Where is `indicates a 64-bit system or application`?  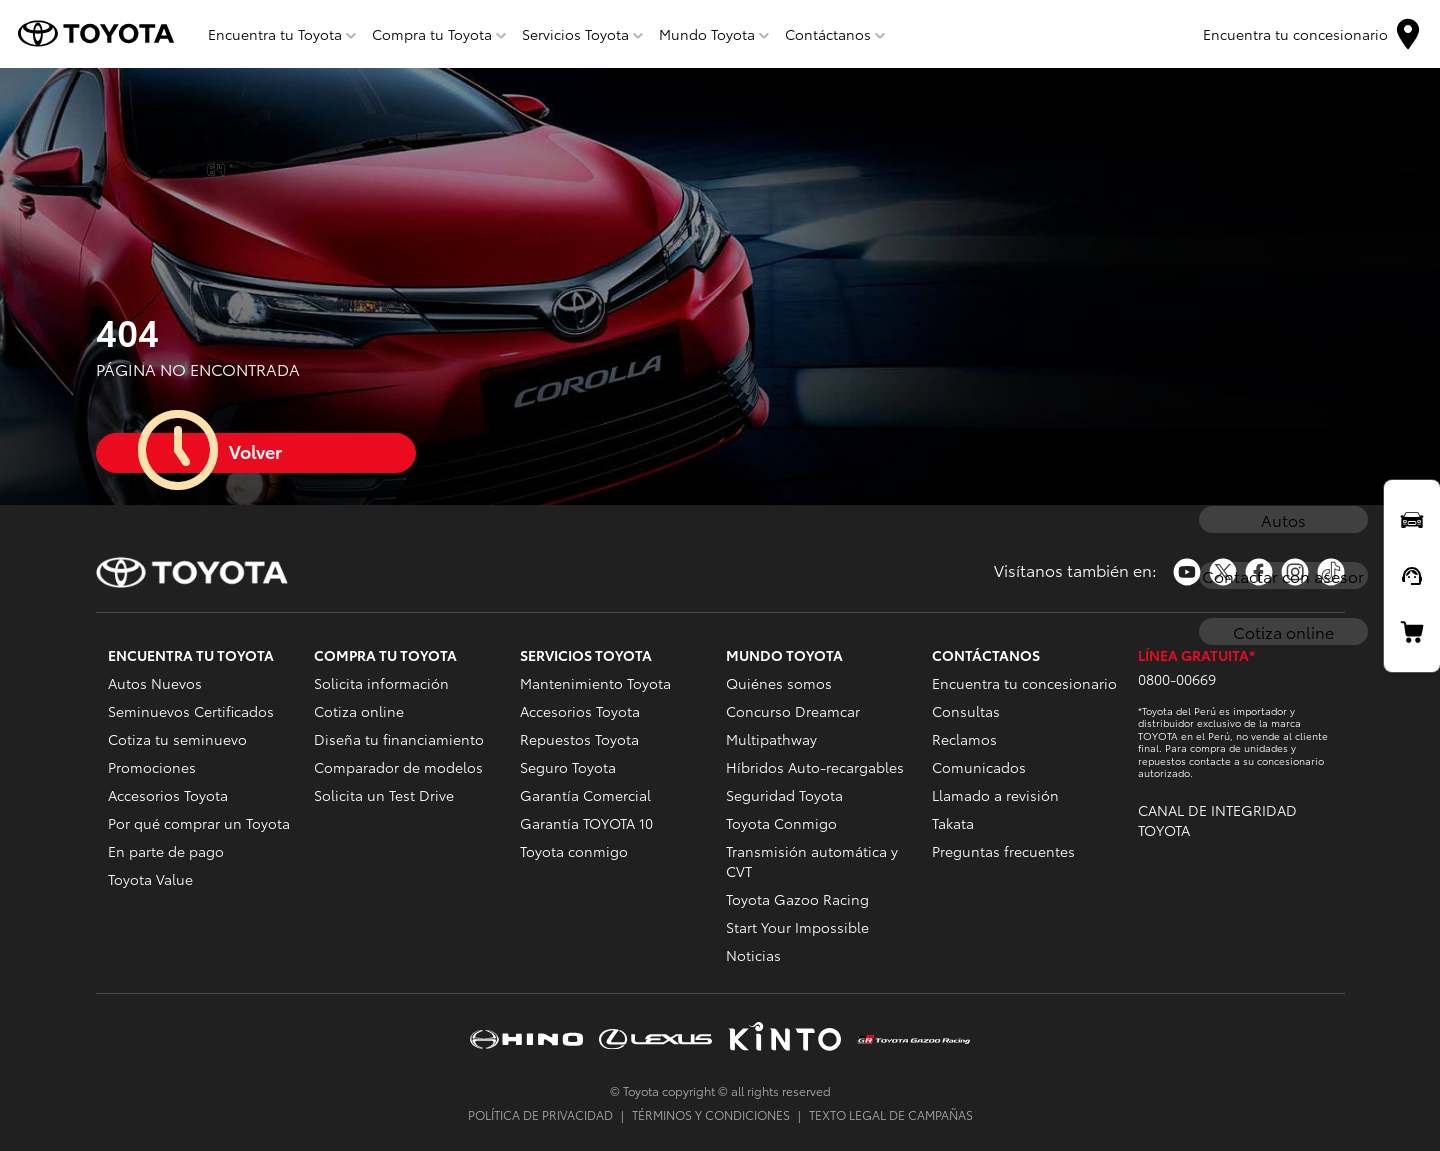 indicates a 64-bit system or application is located at coordinates (216, 170).